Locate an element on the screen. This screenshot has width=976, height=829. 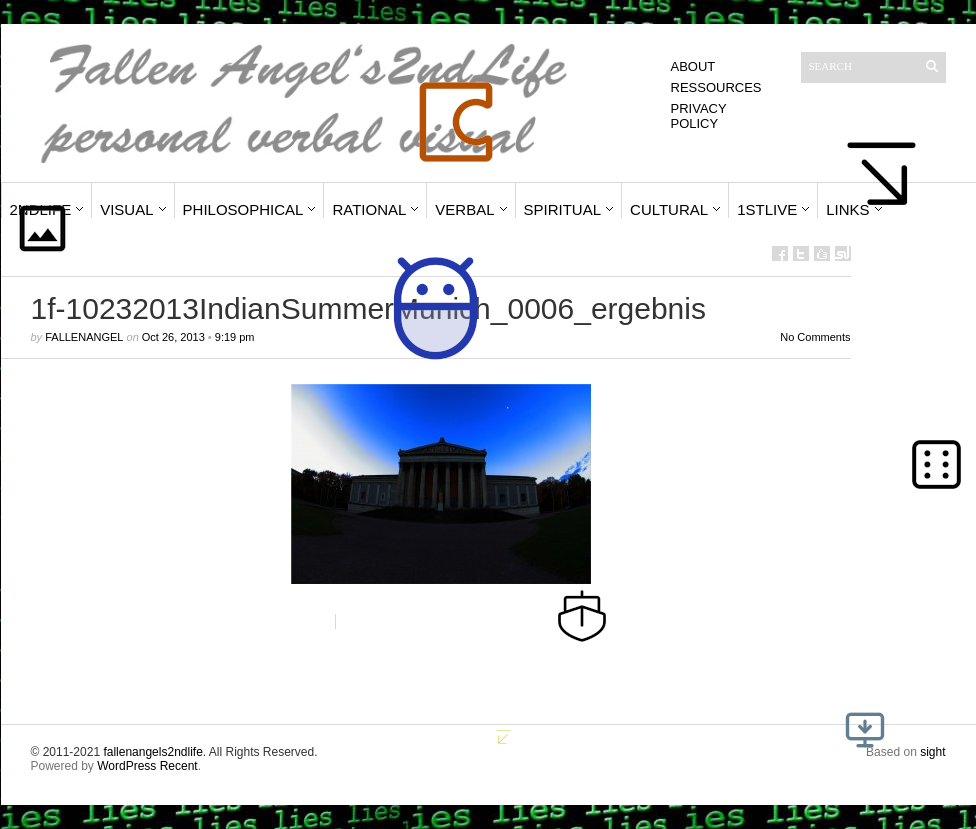
view image or photo is located at coordinates (42, 228).